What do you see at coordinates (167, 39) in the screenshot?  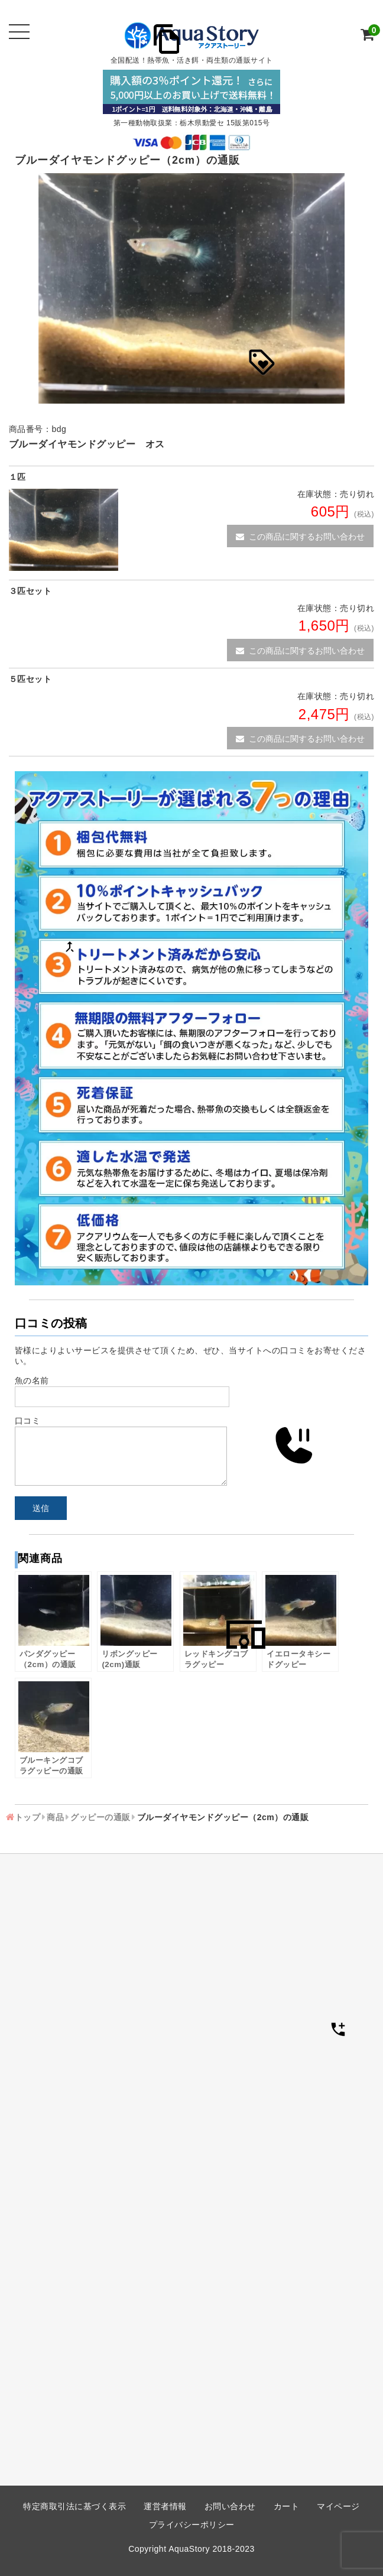 I see `copy file to clipboard` at bounding box center [167, 39].